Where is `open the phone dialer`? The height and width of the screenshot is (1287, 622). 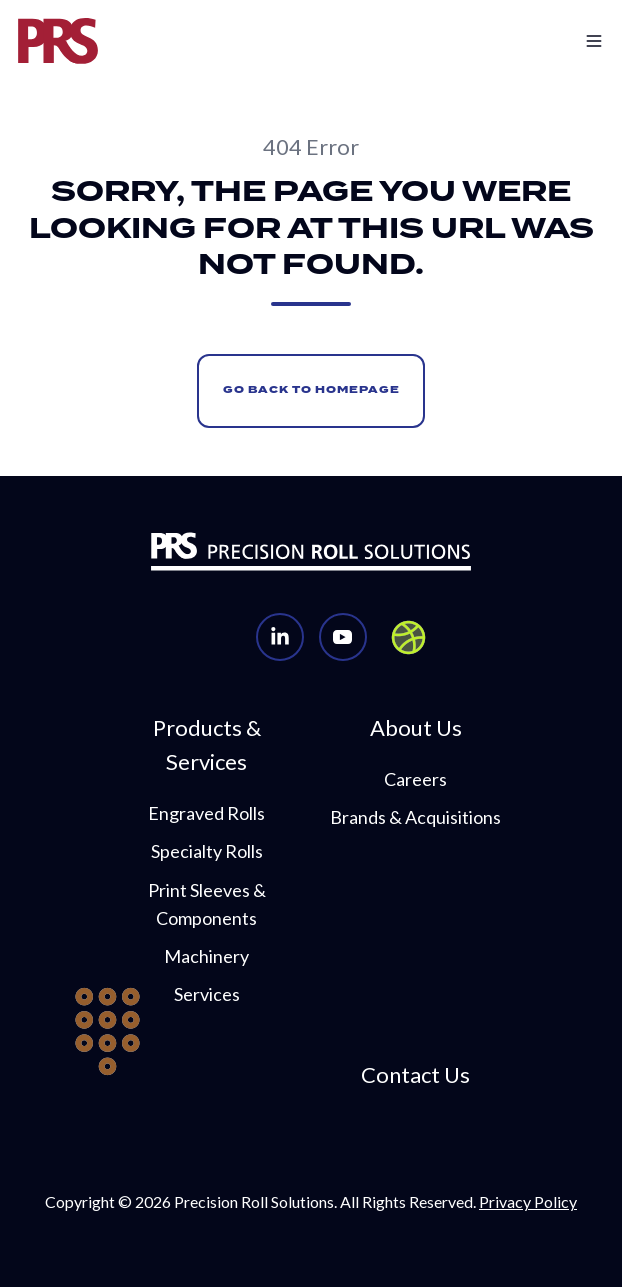 open the phone dialer is located at coordinates (107, 1031).